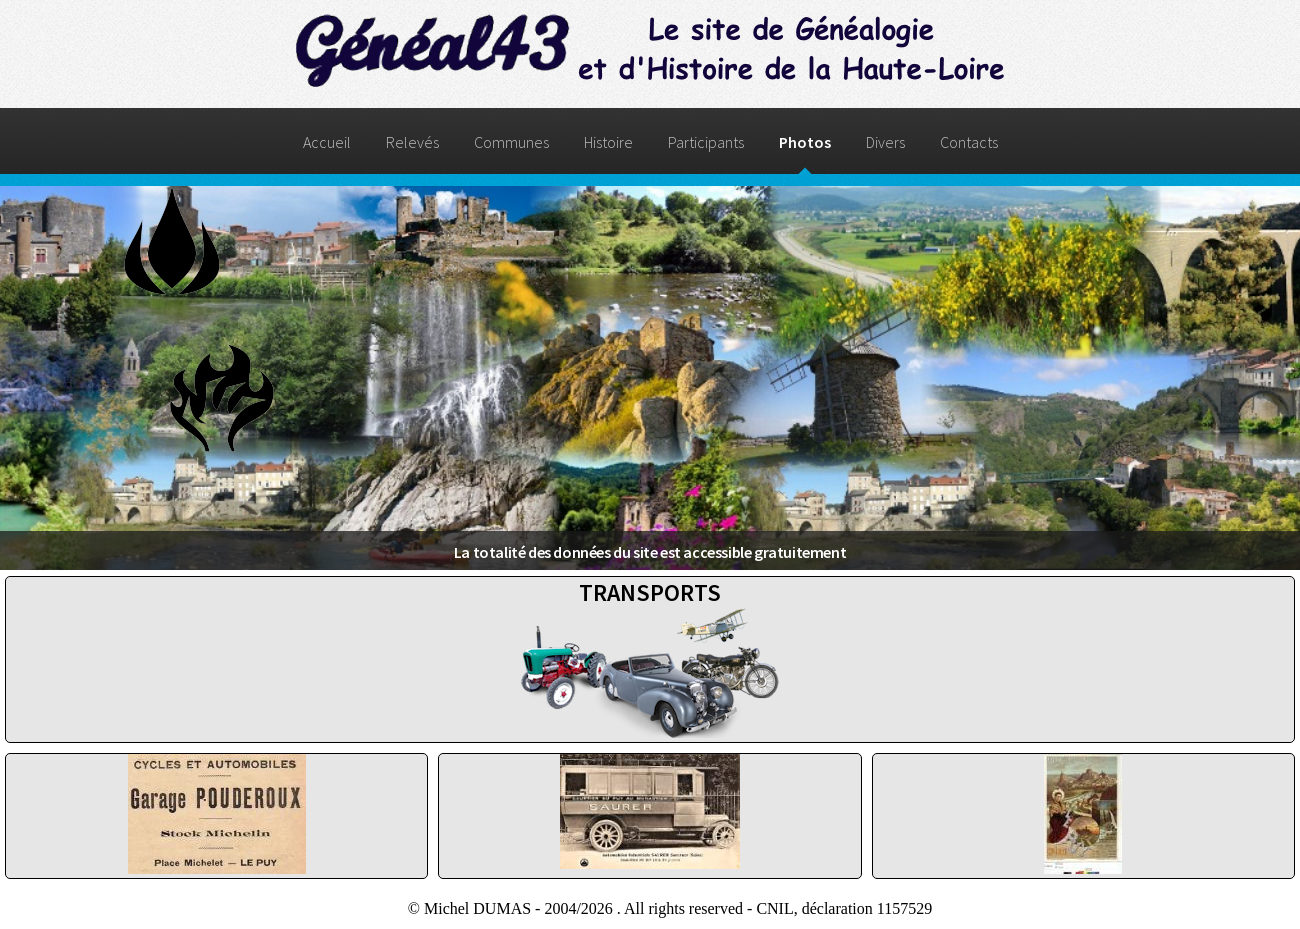 The image size is (1300, 929). I want to click on activate fire attack ability, so click(221, 398).